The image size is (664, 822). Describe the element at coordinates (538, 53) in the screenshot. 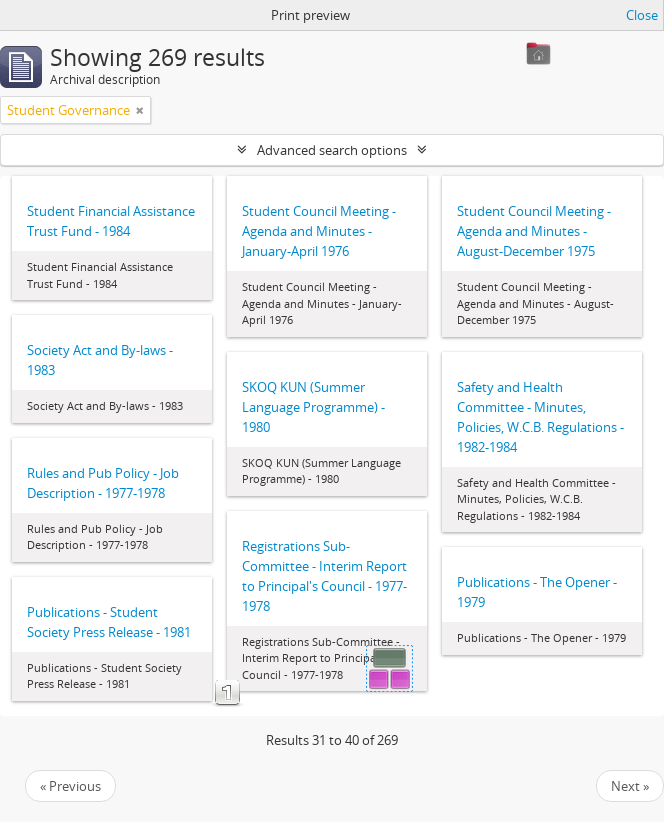

I see `access your home folder` at that location.